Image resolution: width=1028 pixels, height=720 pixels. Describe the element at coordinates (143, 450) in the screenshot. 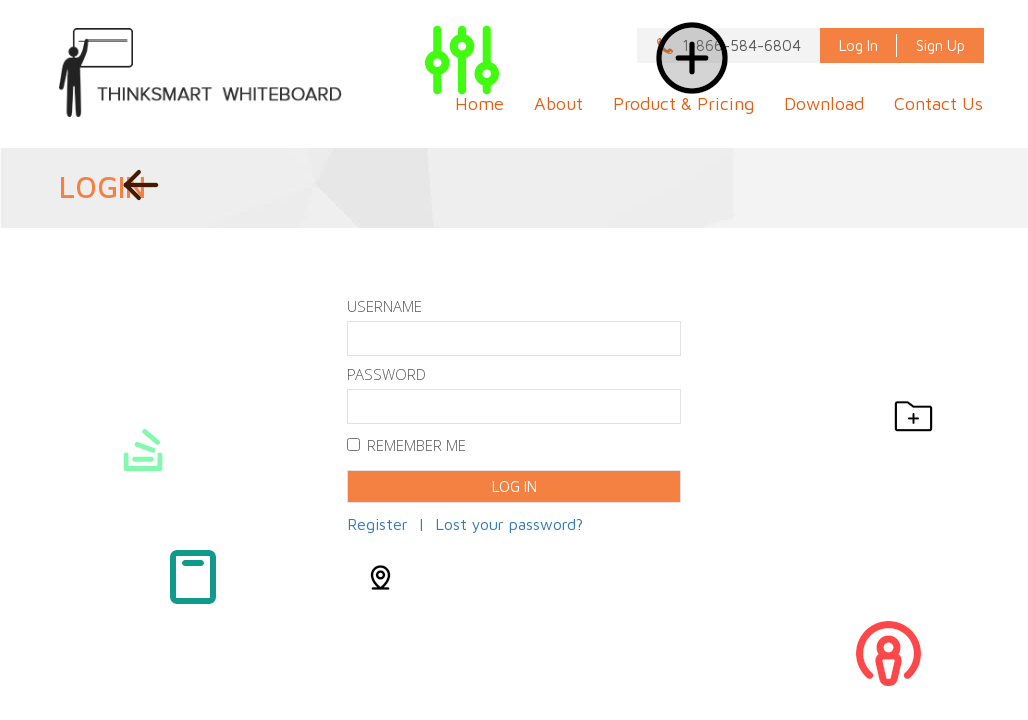

I see `visit stack overflow for developer help` at that location.